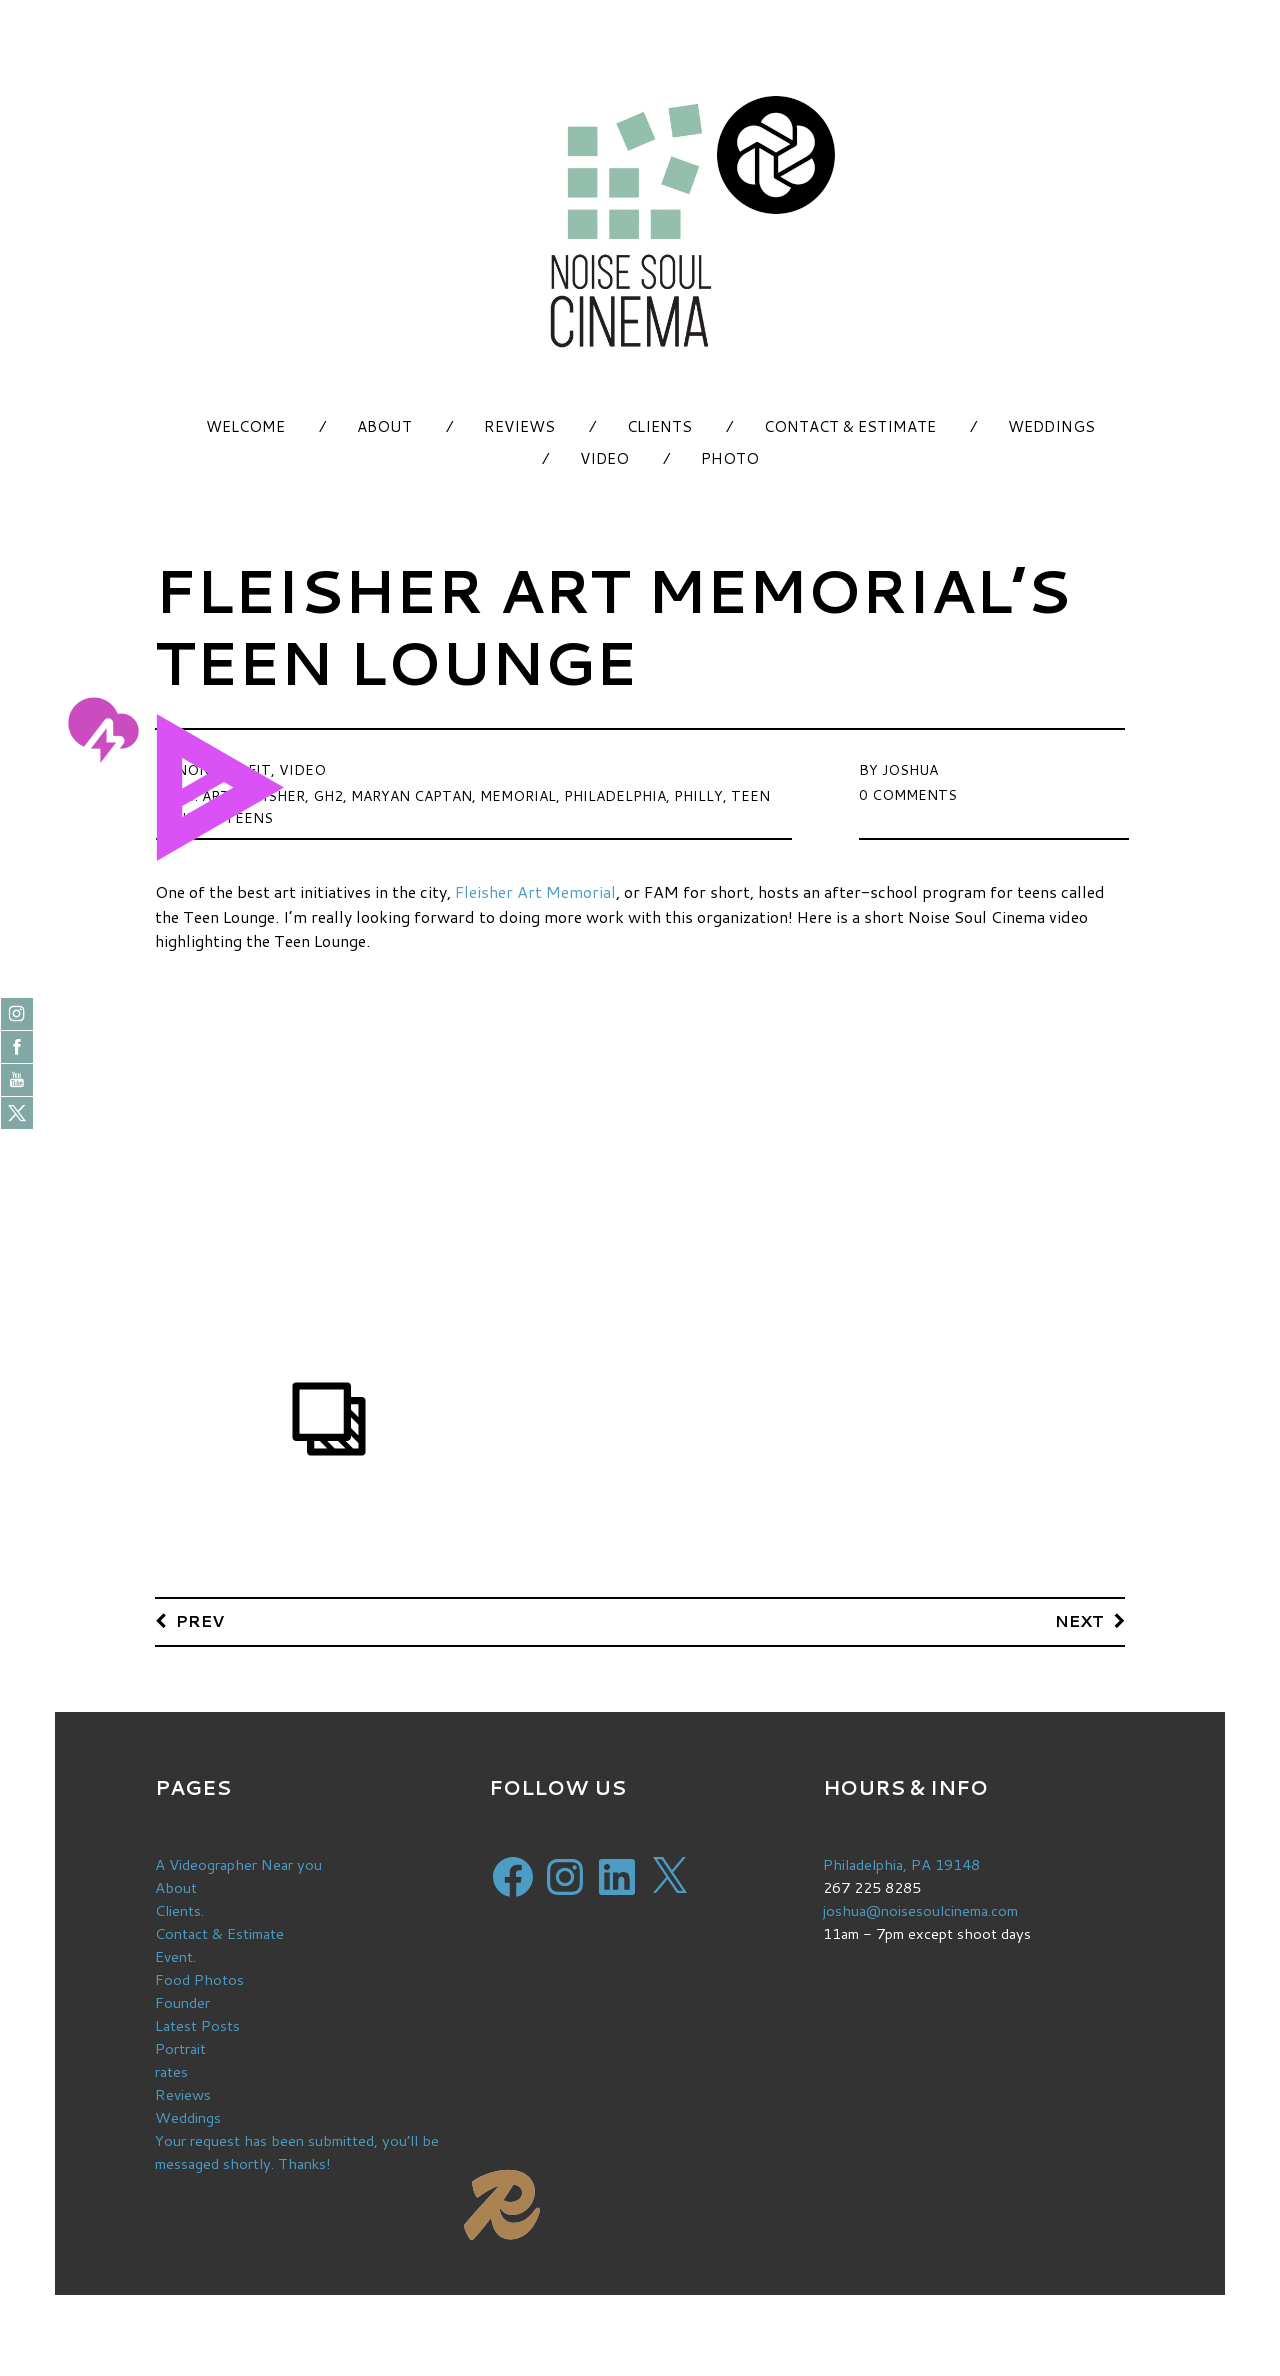  I want to click on apply shadow effect to selected element, so click(329, 1419).